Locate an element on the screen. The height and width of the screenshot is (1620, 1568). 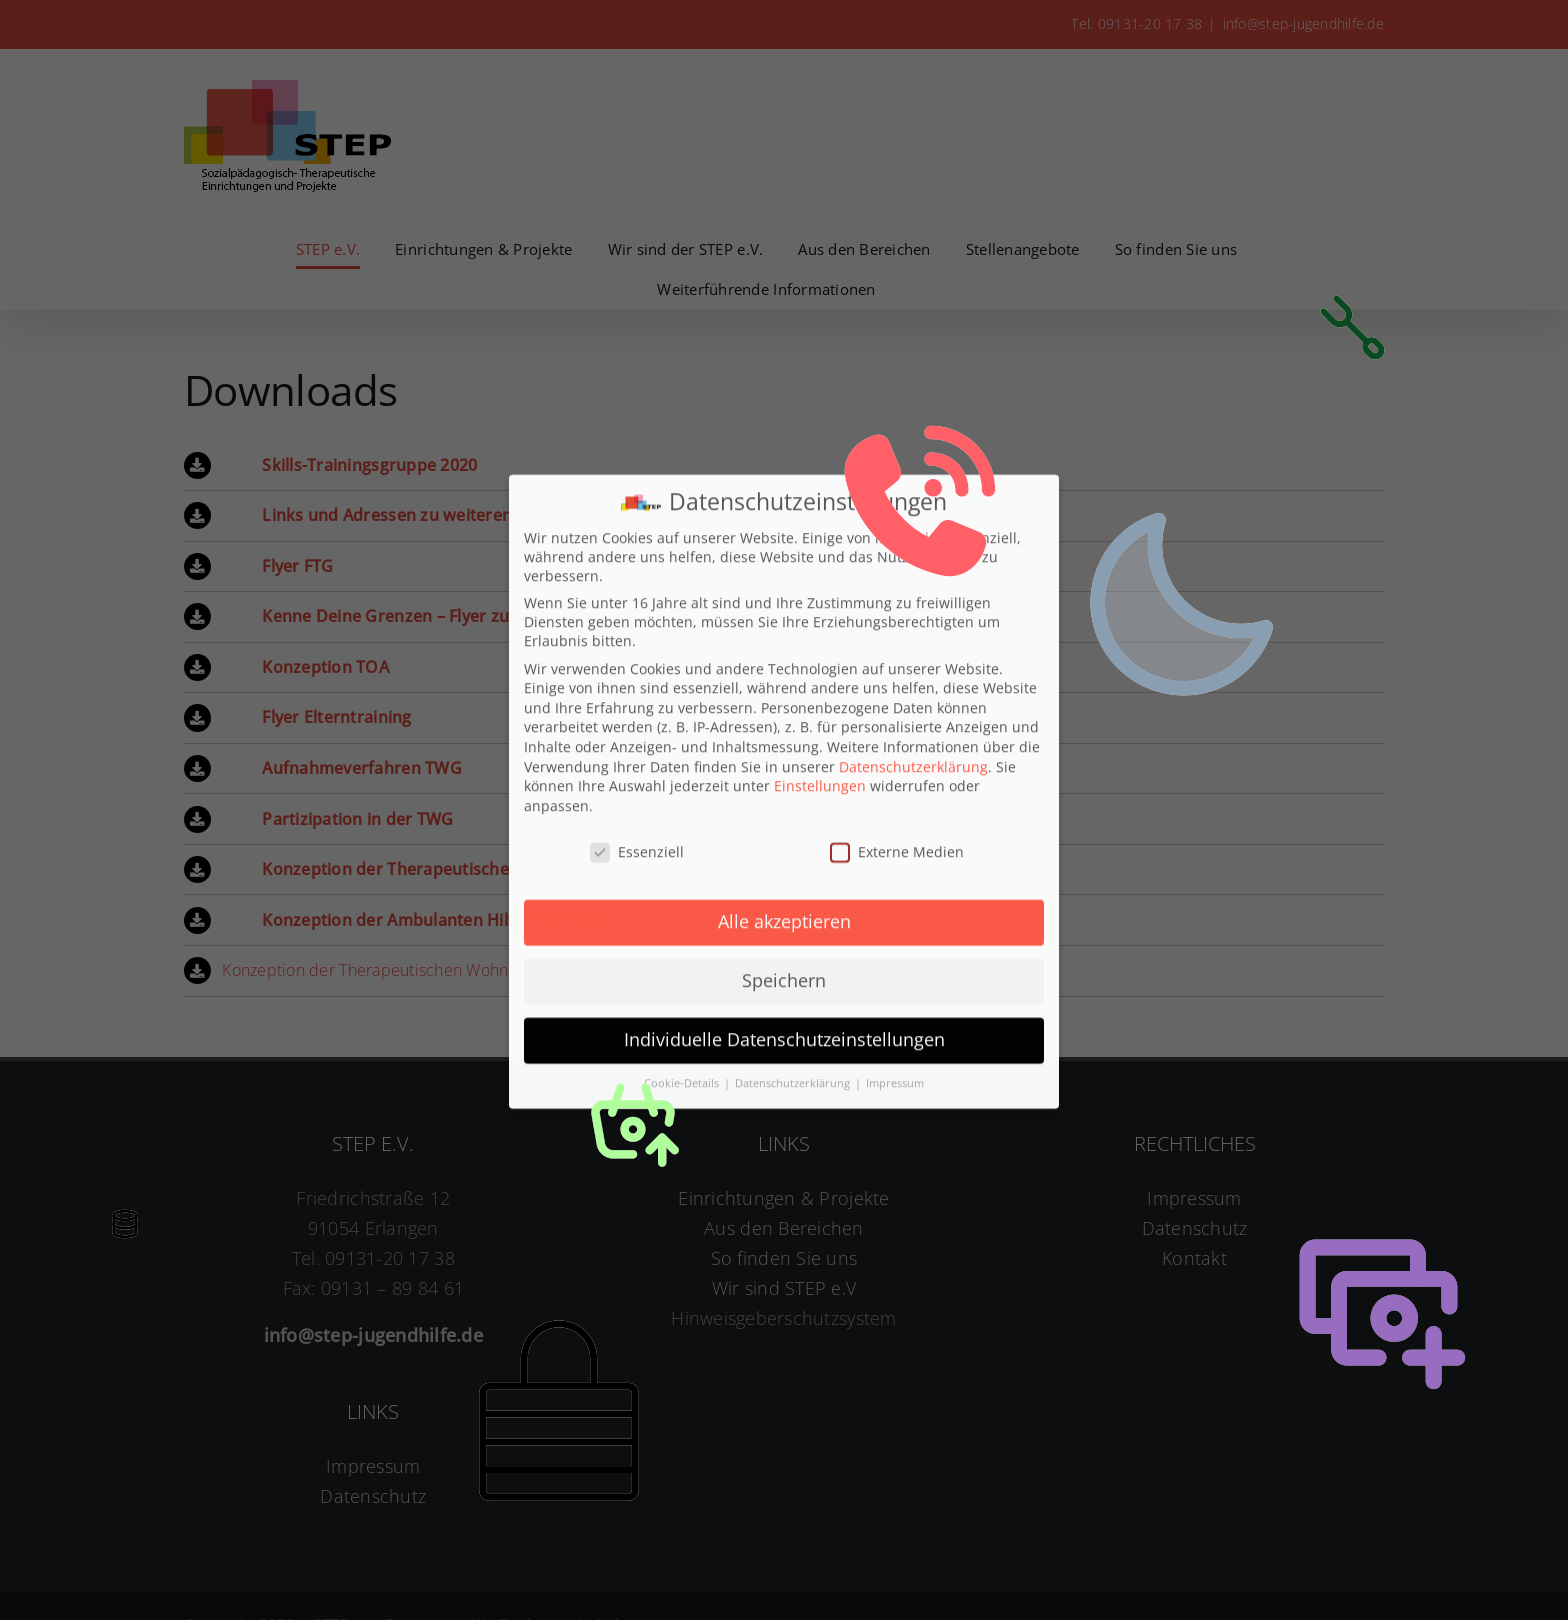
adjust call volume settings is located at coordinates (915, 505).